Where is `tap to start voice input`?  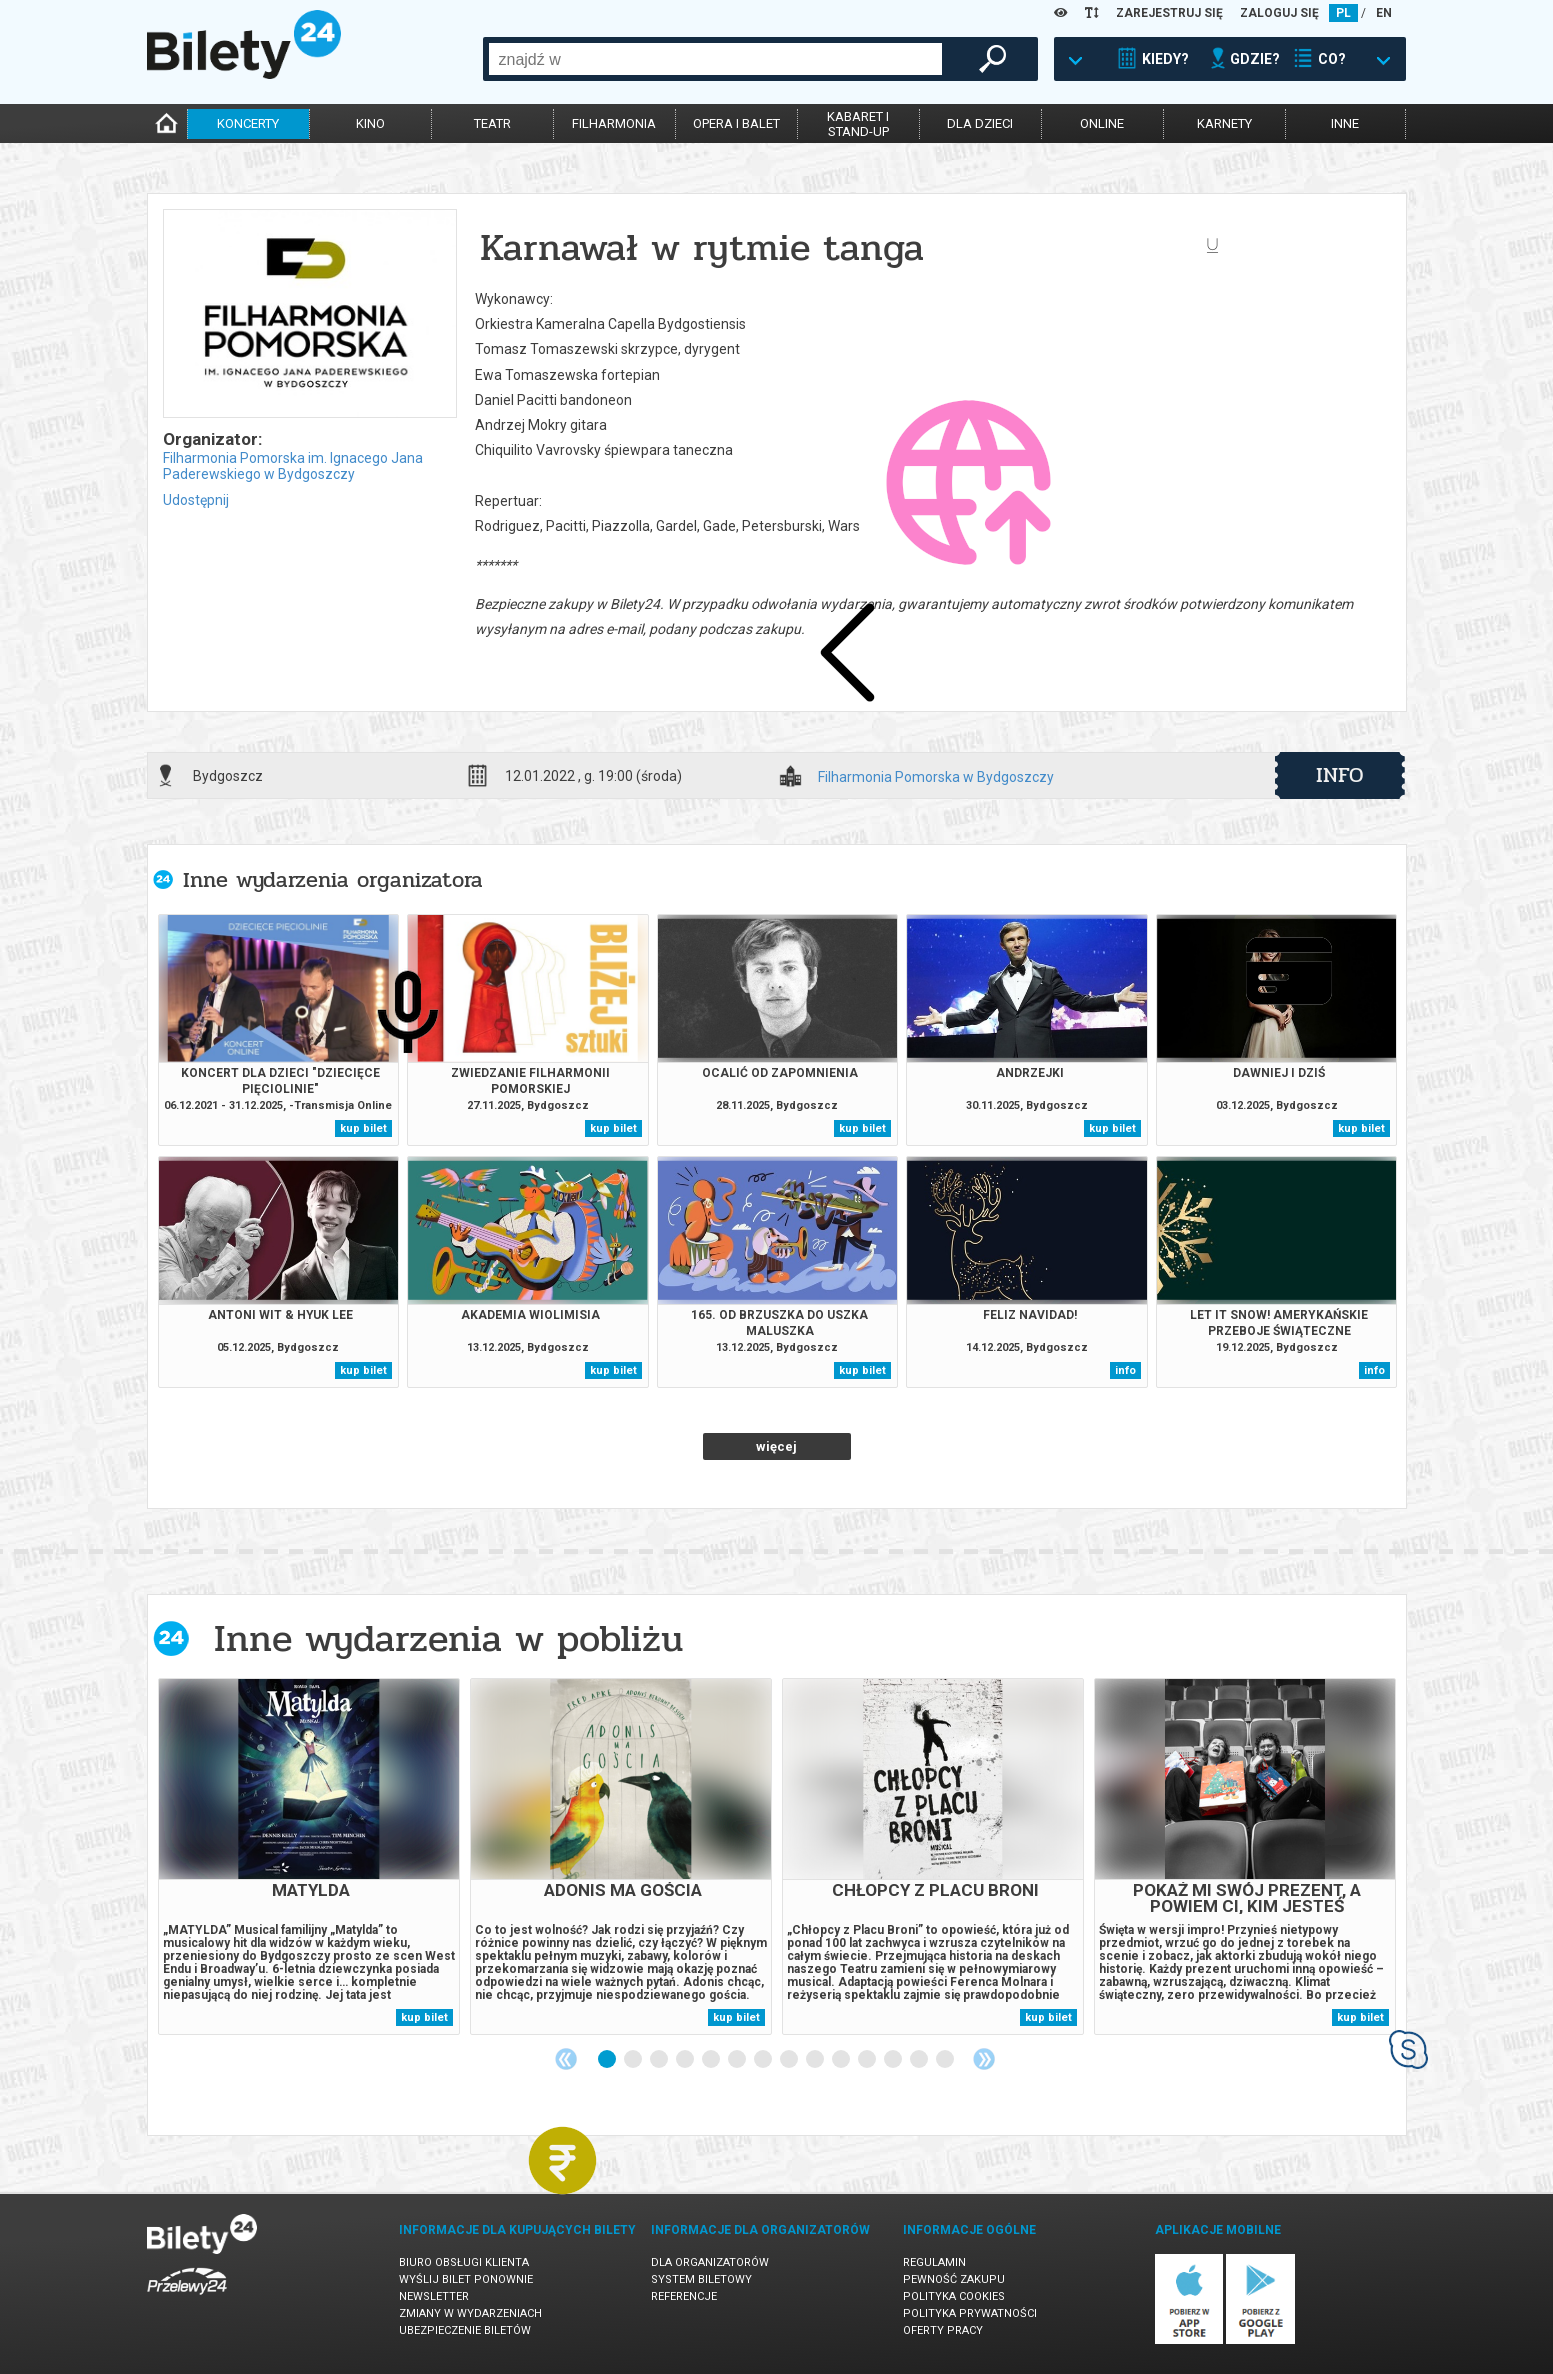
tap to start voice input is located at coordinates (408, 1014).